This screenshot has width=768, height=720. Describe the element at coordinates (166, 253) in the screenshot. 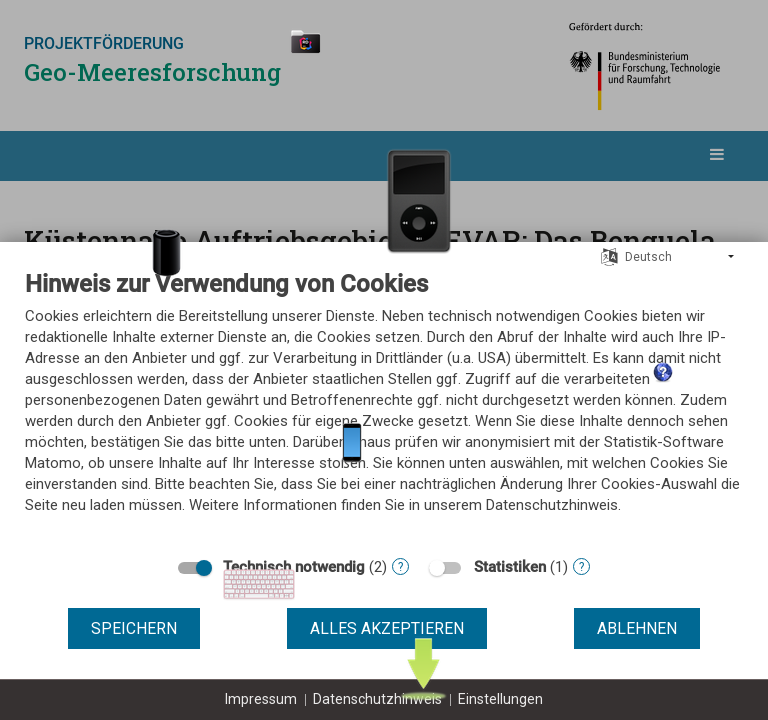

I see `mac pro (2013 cylinder model) device icon` at that location.